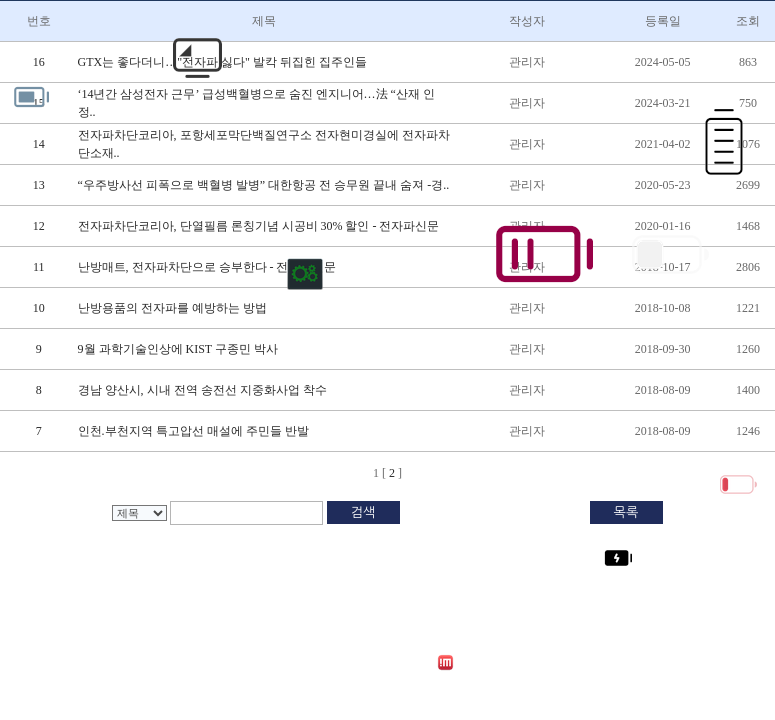 The image size is (775, 720). What do you see at coordinates (31, 97) in the screenshot?
I see `indicates battery is at high charge level` at bounding box center [31, 97].